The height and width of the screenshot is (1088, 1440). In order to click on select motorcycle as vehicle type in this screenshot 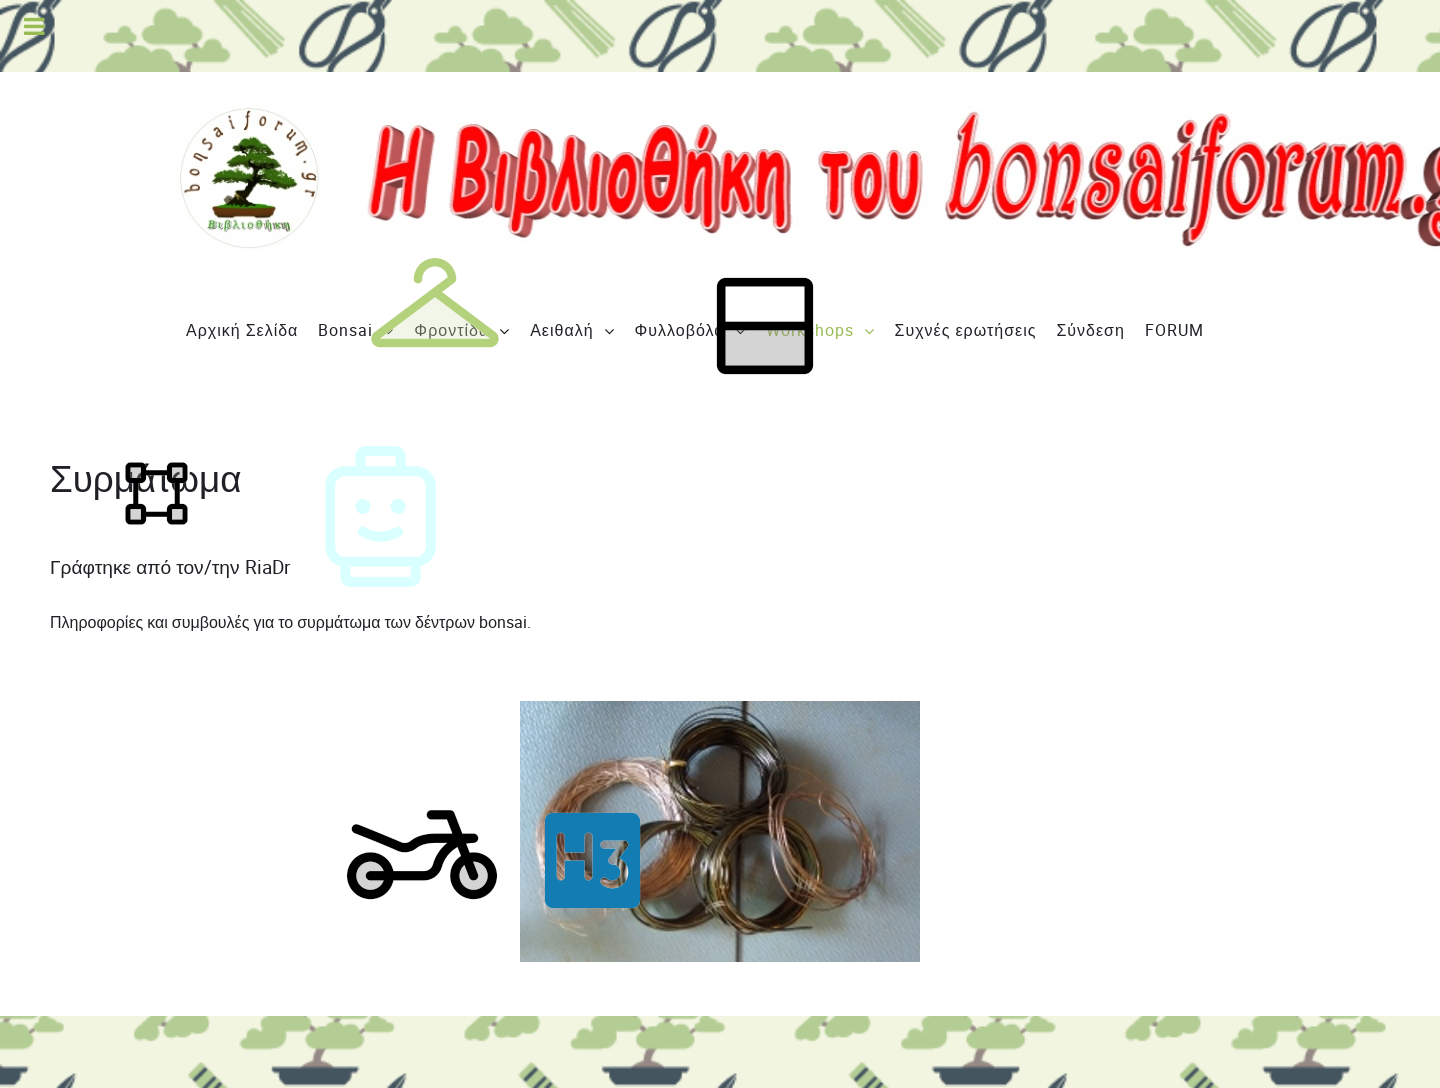, I will do `click(422, 857)`.